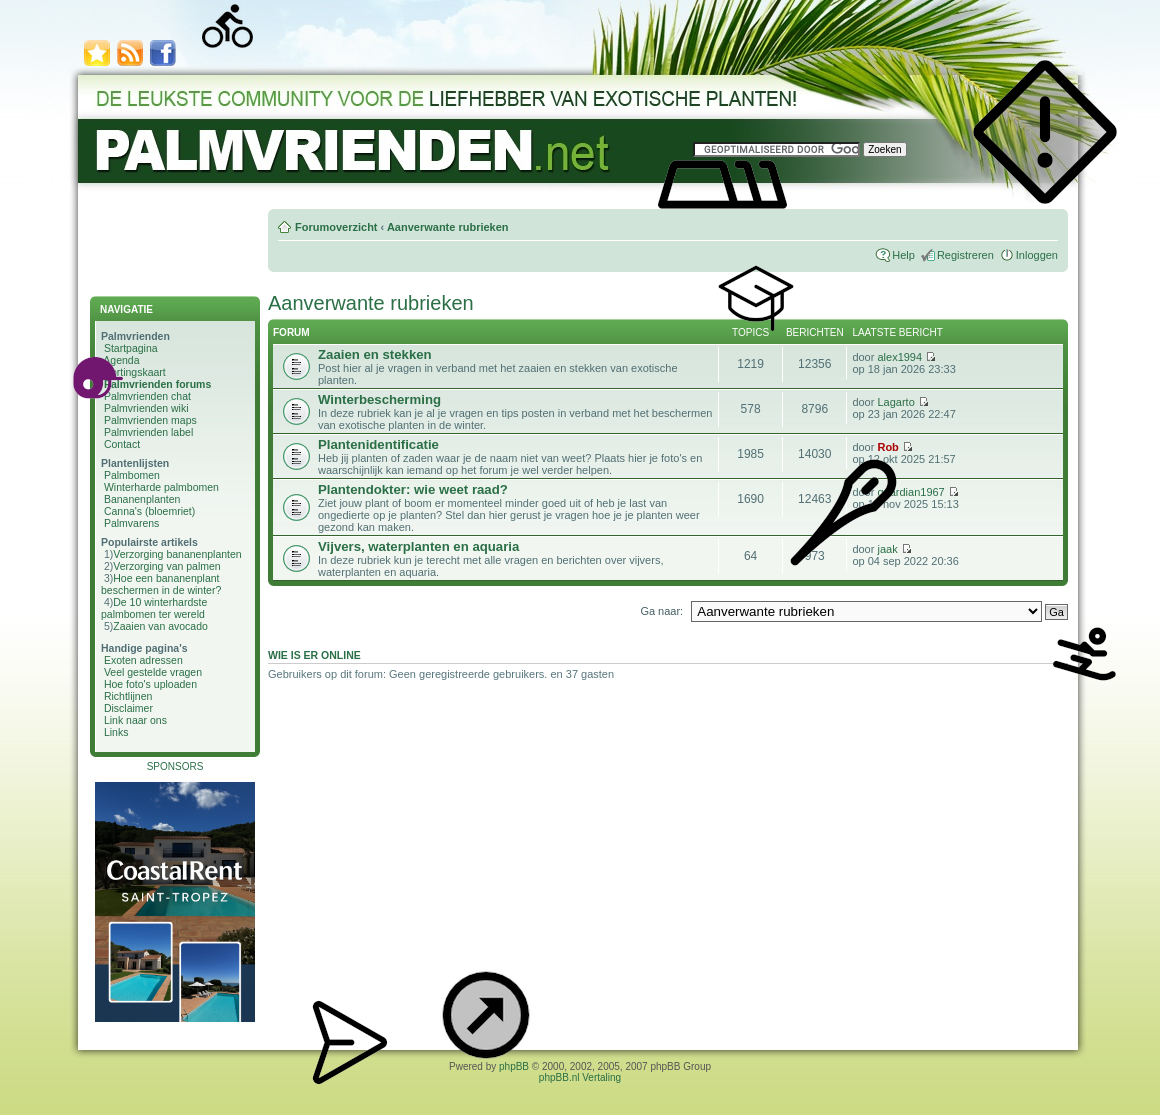 The height and width of the screenshot is (1115, 1160). Describe the element at coordinates (756, 296) in the screenshot. I see `access education or learning resources` at that location.